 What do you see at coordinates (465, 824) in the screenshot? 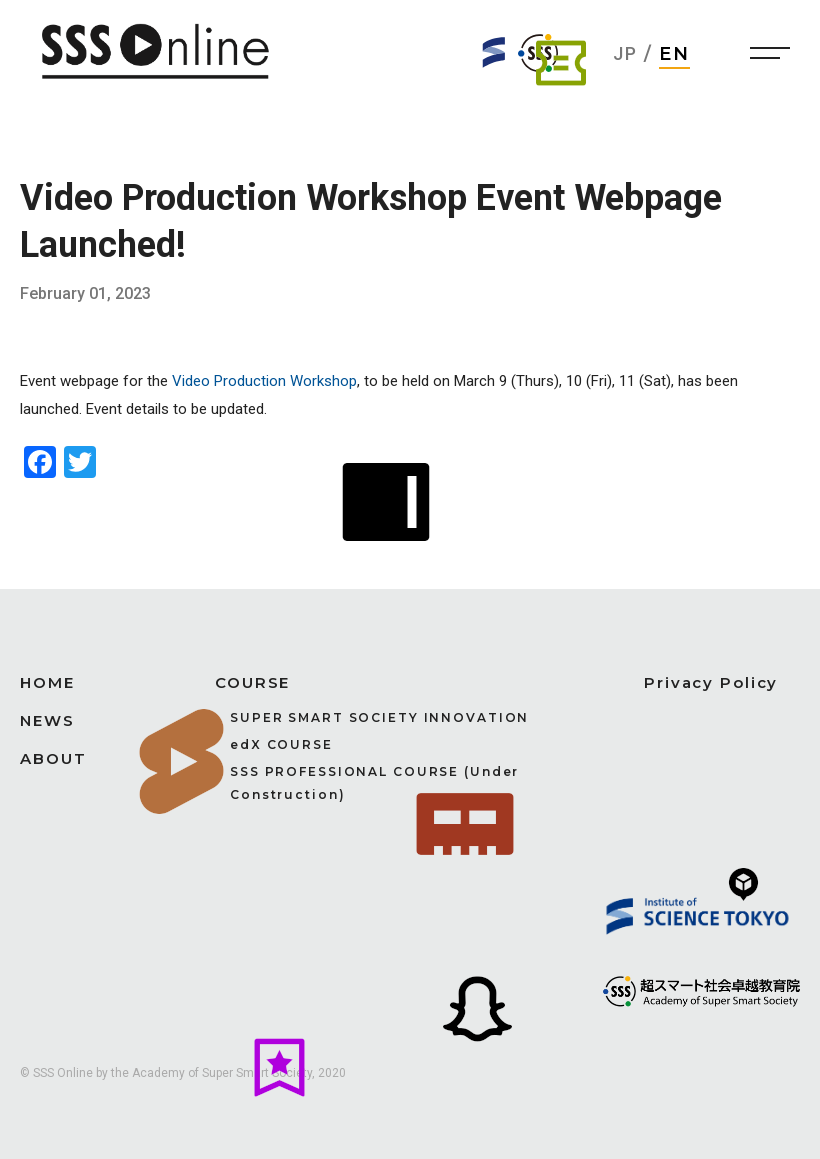
I see `view RAM or memory usage` at bounding box center [465, 824].